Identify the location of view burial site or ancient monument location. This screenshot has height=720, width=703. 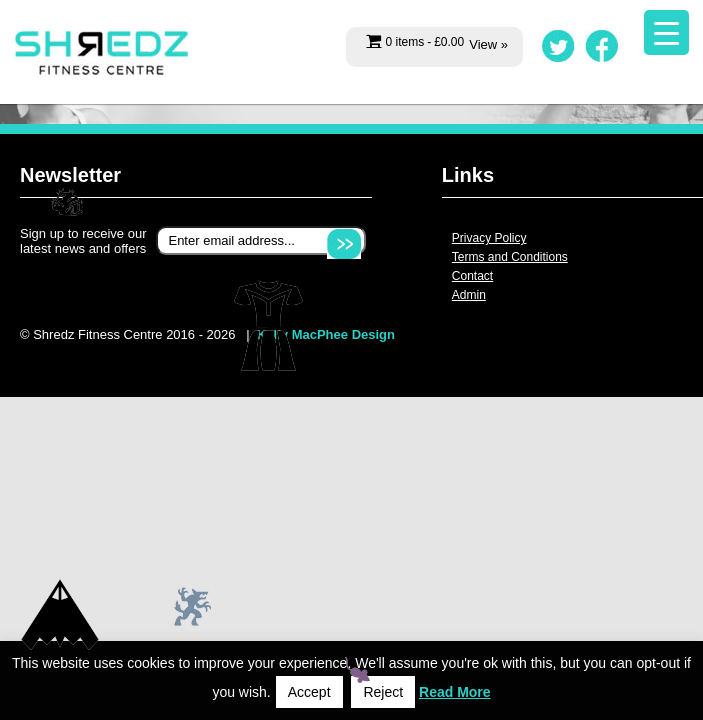
(67, 201).